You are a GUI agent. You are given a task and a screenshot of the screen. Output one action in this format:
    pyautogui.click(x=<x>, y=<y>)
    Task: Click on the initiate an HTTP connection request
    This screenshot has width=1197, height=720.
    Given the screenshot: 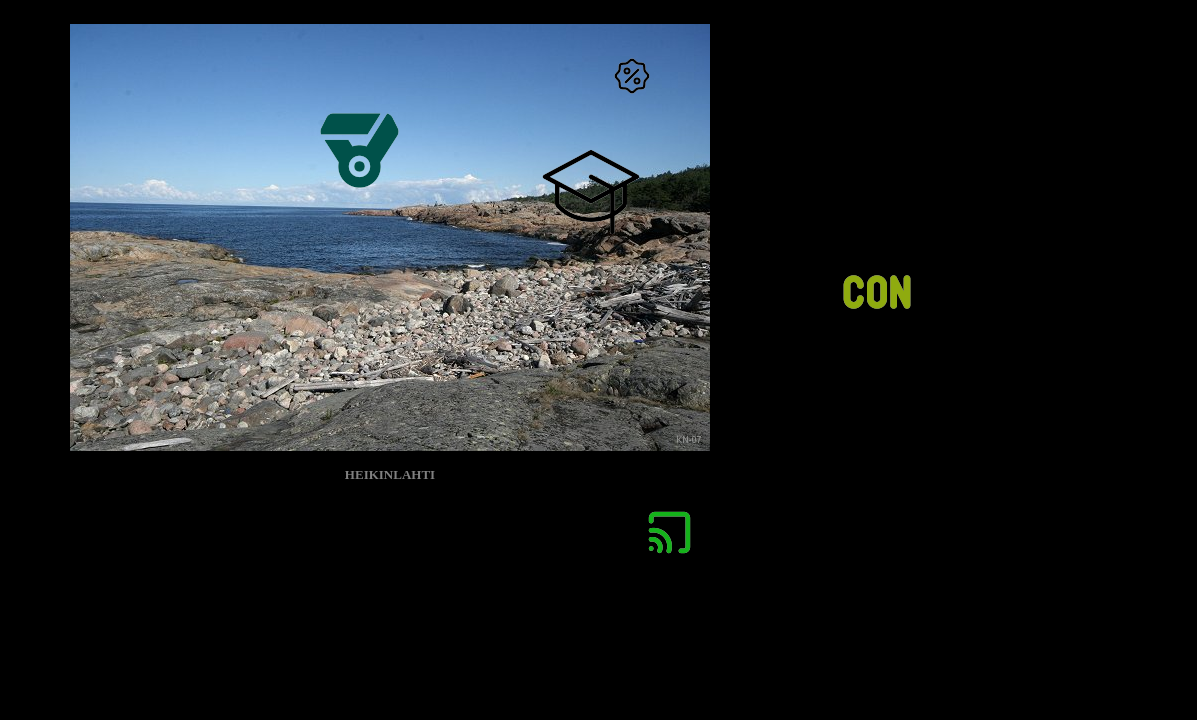 What is the action you would take?
    pyautogui.click(x=877, y=292)
    